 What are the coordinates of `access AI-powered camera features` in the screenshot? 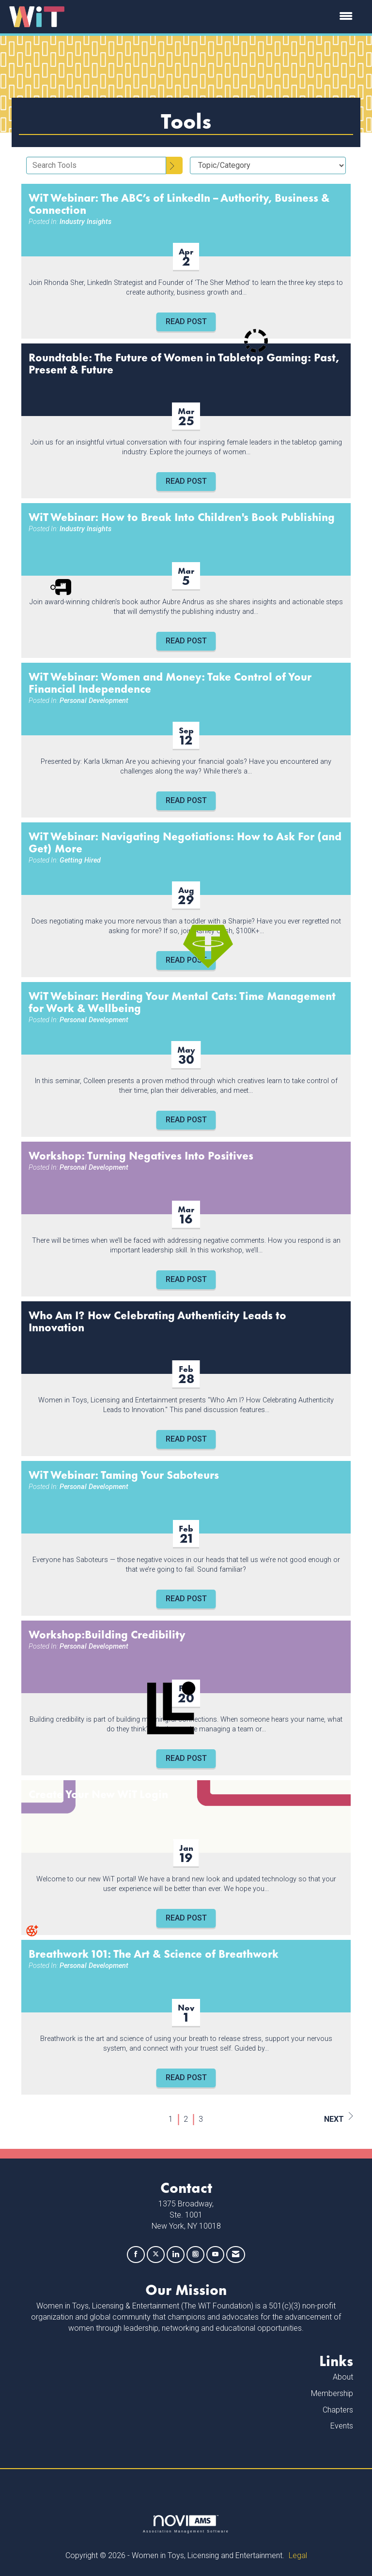 It's located at (31, 1931).